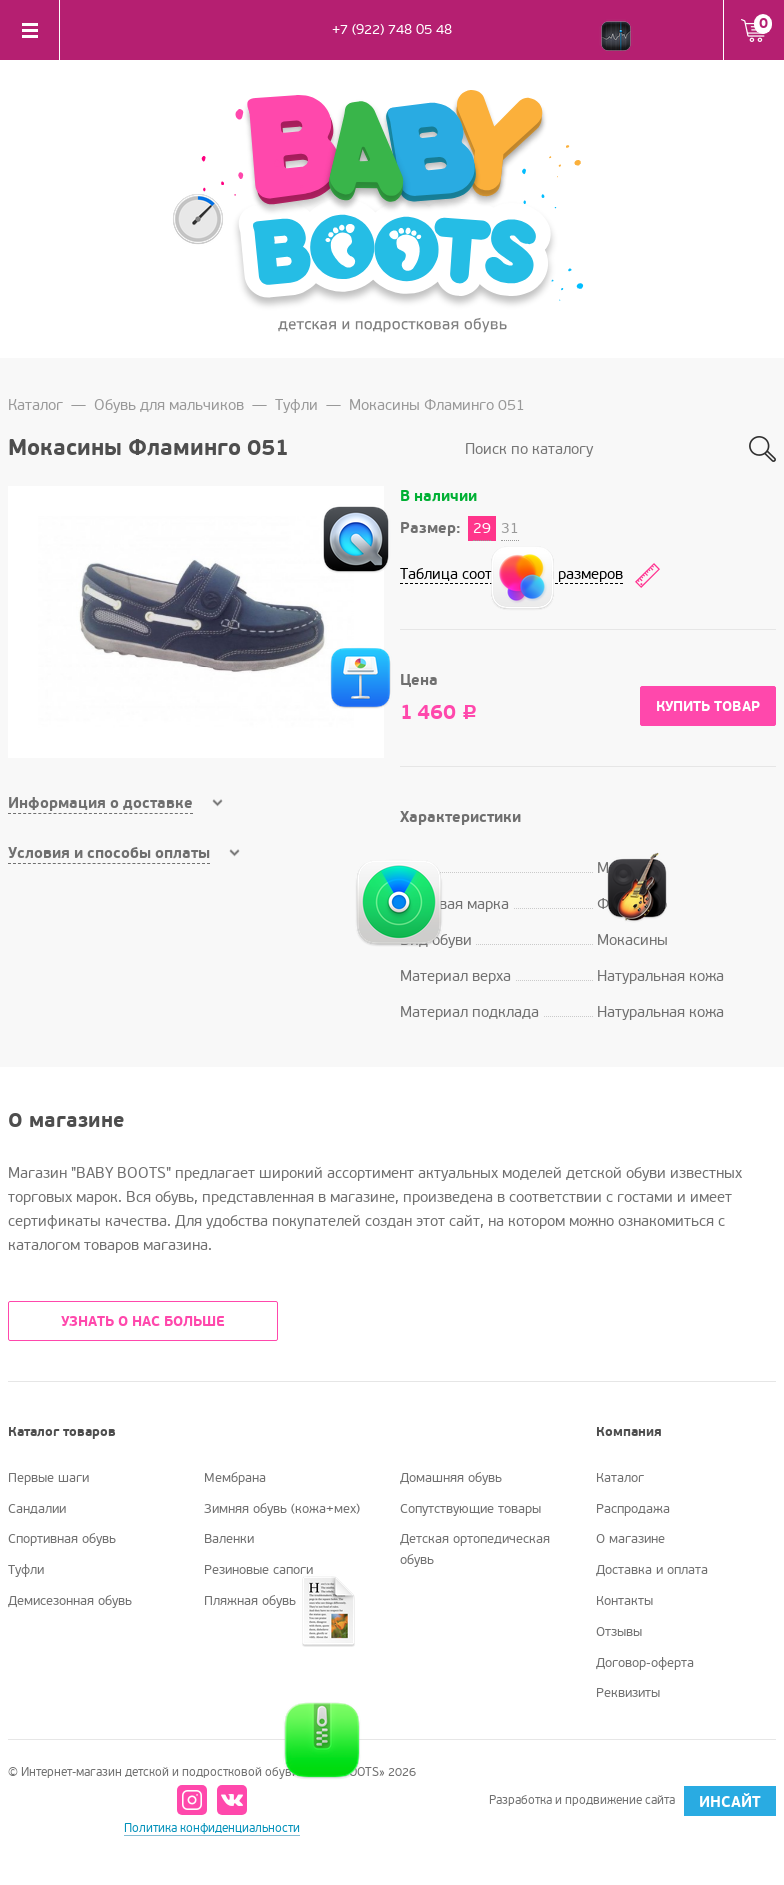 The width and height of the screenshot is (784, 1885). I want to click on open QuickTime Player to watch videos, so click(356, 539).